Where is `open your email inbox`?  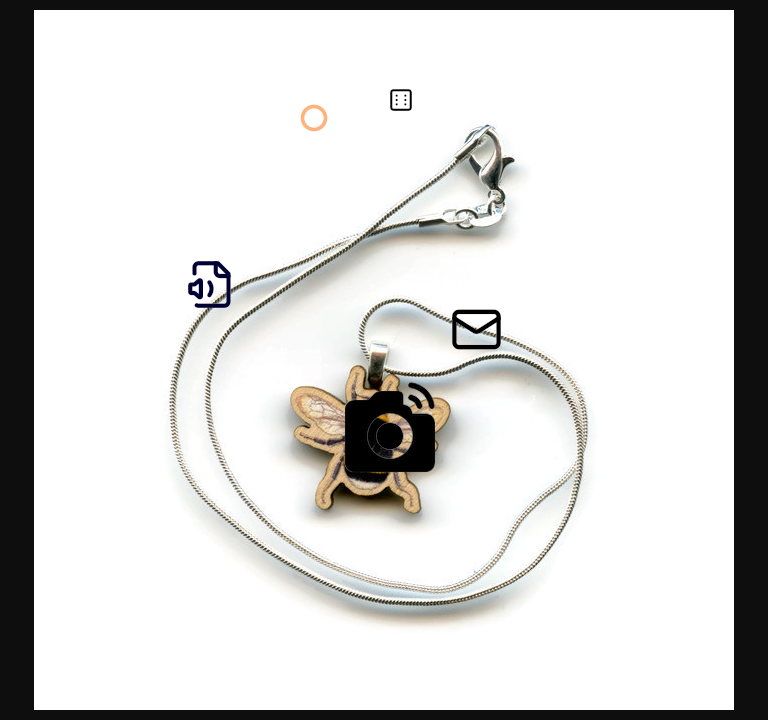
open your email inbox is located at coordinates (476, 329).